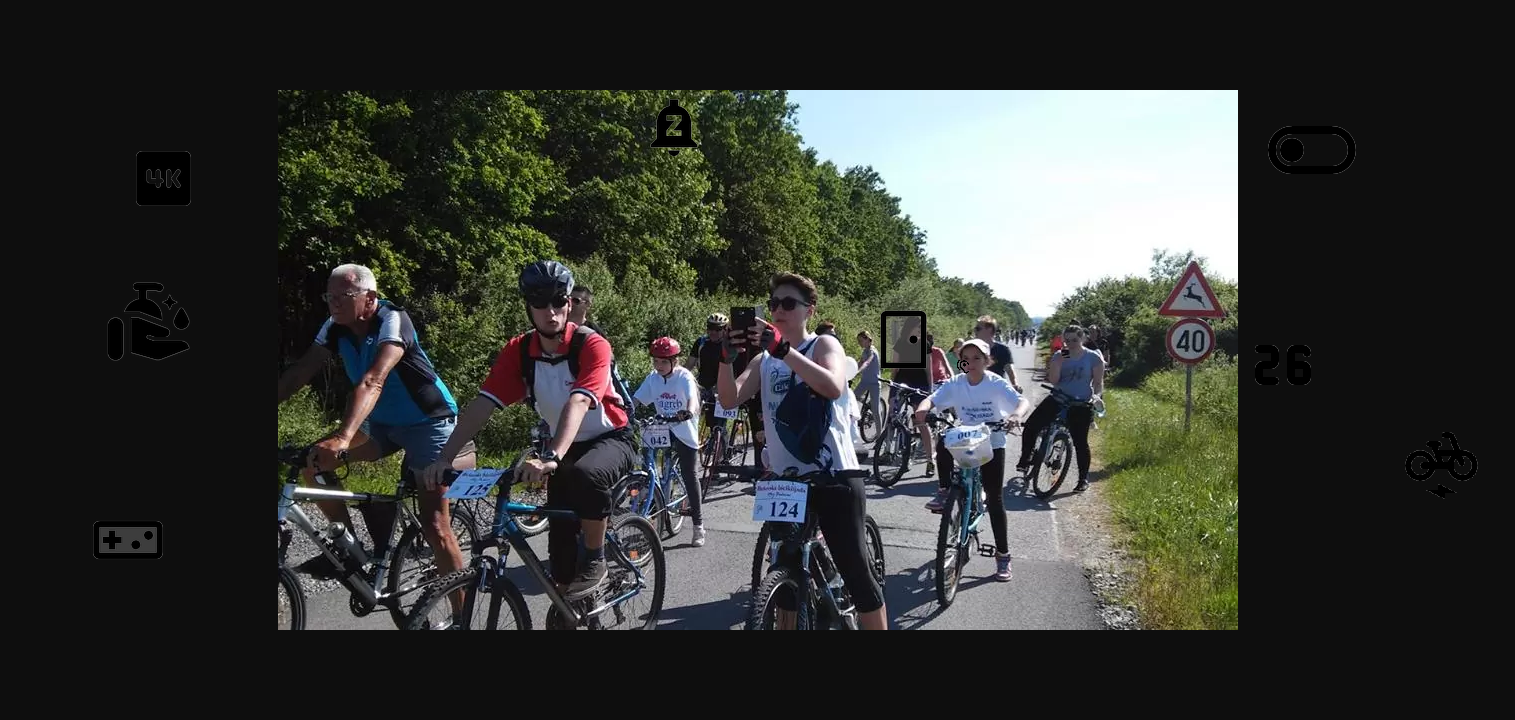 This screenshot has height=720, width=1515. I want to click on notifications are currently paused or snoozed, so click(674, 127).